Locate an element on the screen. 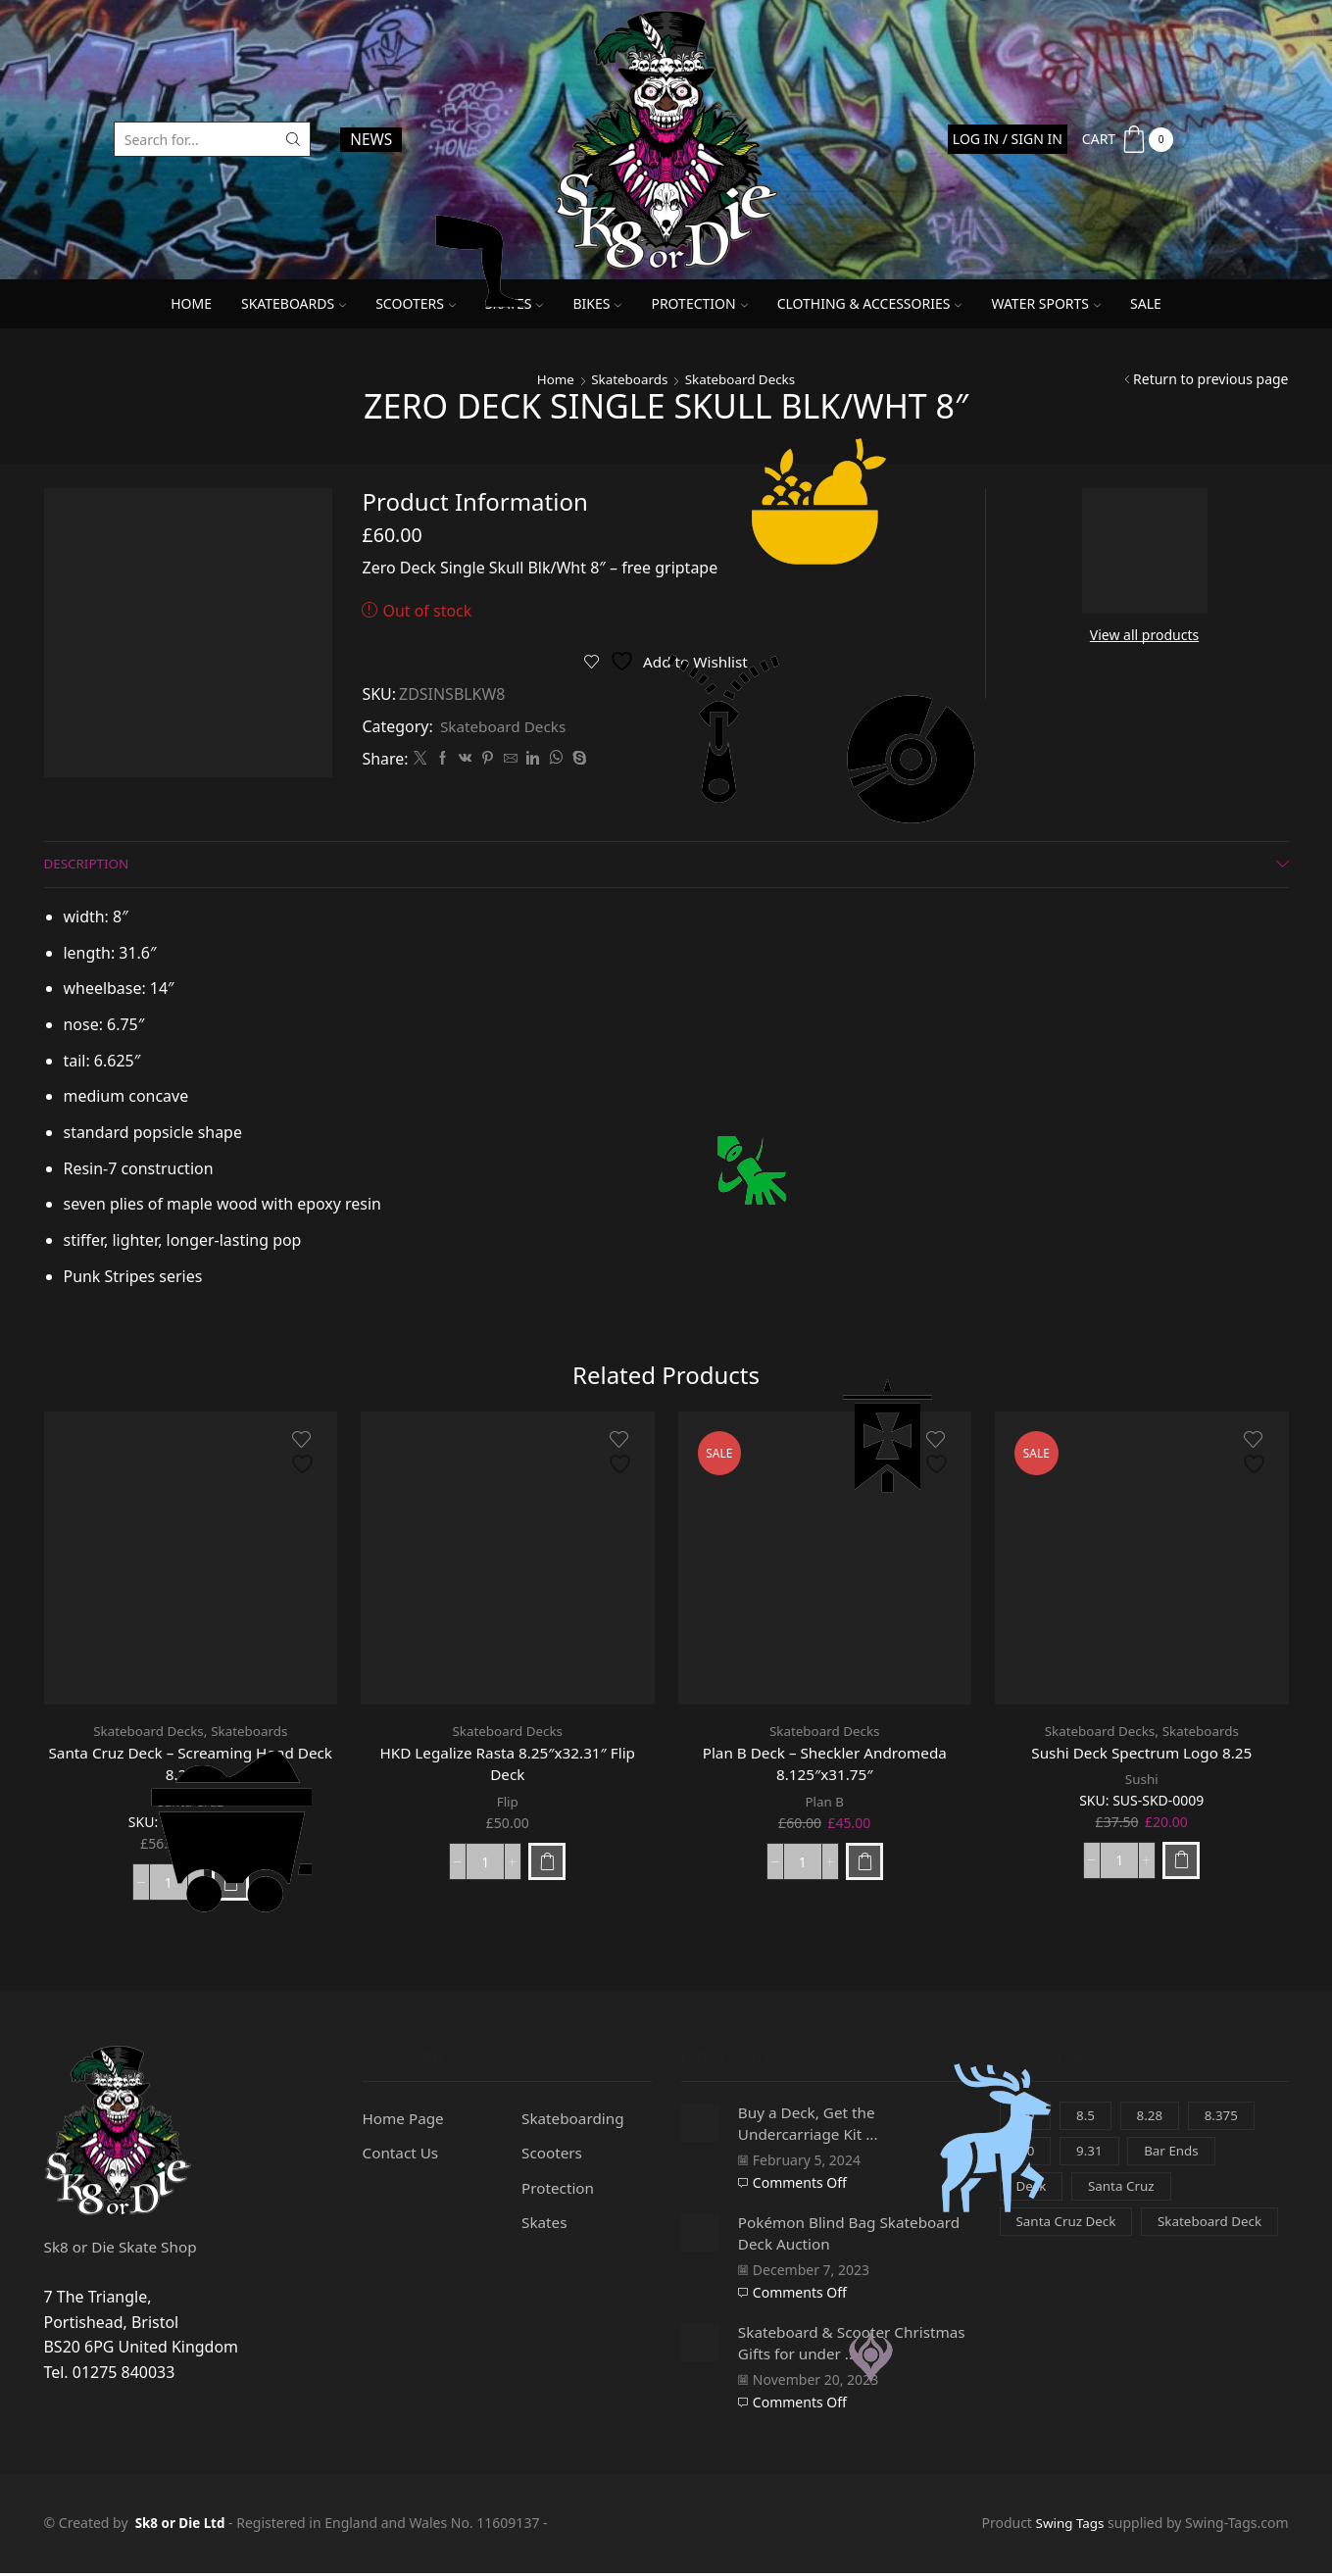 The height and width of the screenshot is (2576, 1332). indicates amputation or limb loss in a medical game context is located at coordinates (752, 1170).